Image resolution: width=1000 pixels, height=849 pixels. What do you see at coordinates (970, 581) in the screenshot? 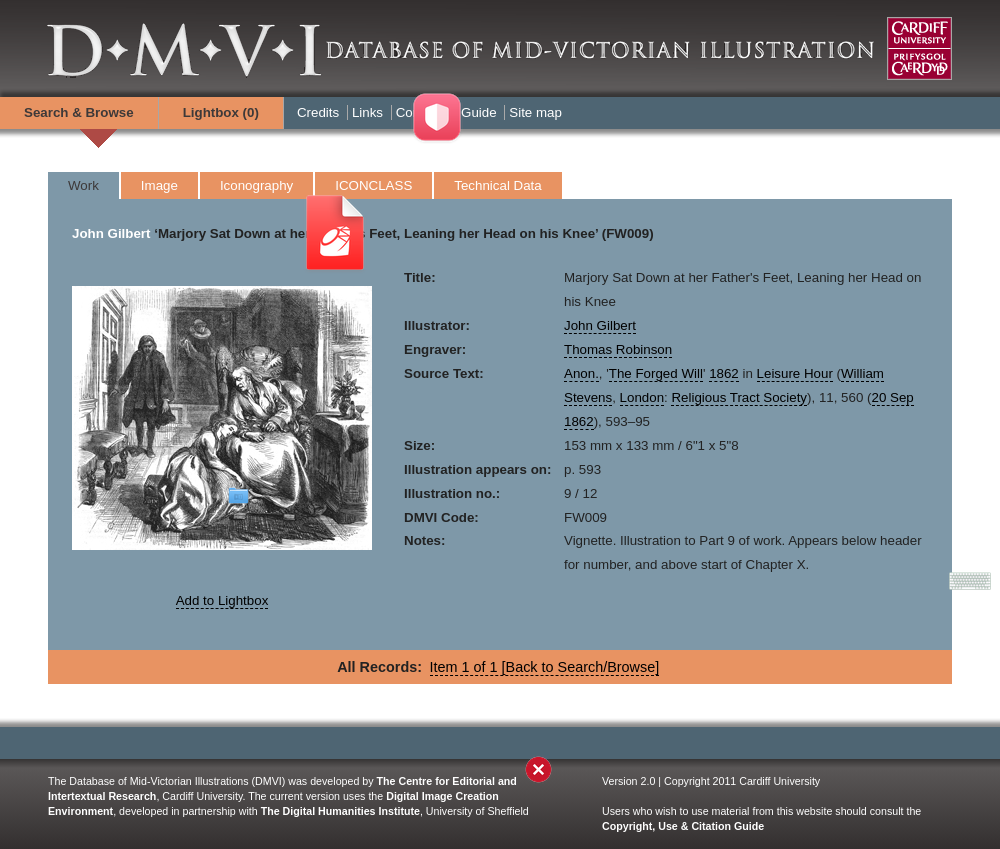
I see `connect to a bluetooth keyboard` at bounding box center [970, 581].